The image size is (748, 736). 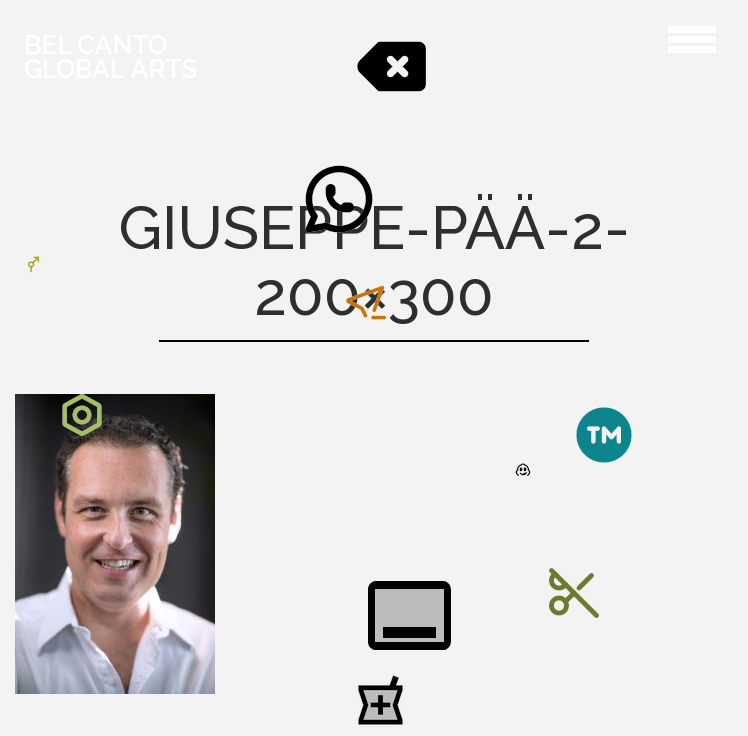 I want to click on access settings or configuration options, so click(x=82, y=415).